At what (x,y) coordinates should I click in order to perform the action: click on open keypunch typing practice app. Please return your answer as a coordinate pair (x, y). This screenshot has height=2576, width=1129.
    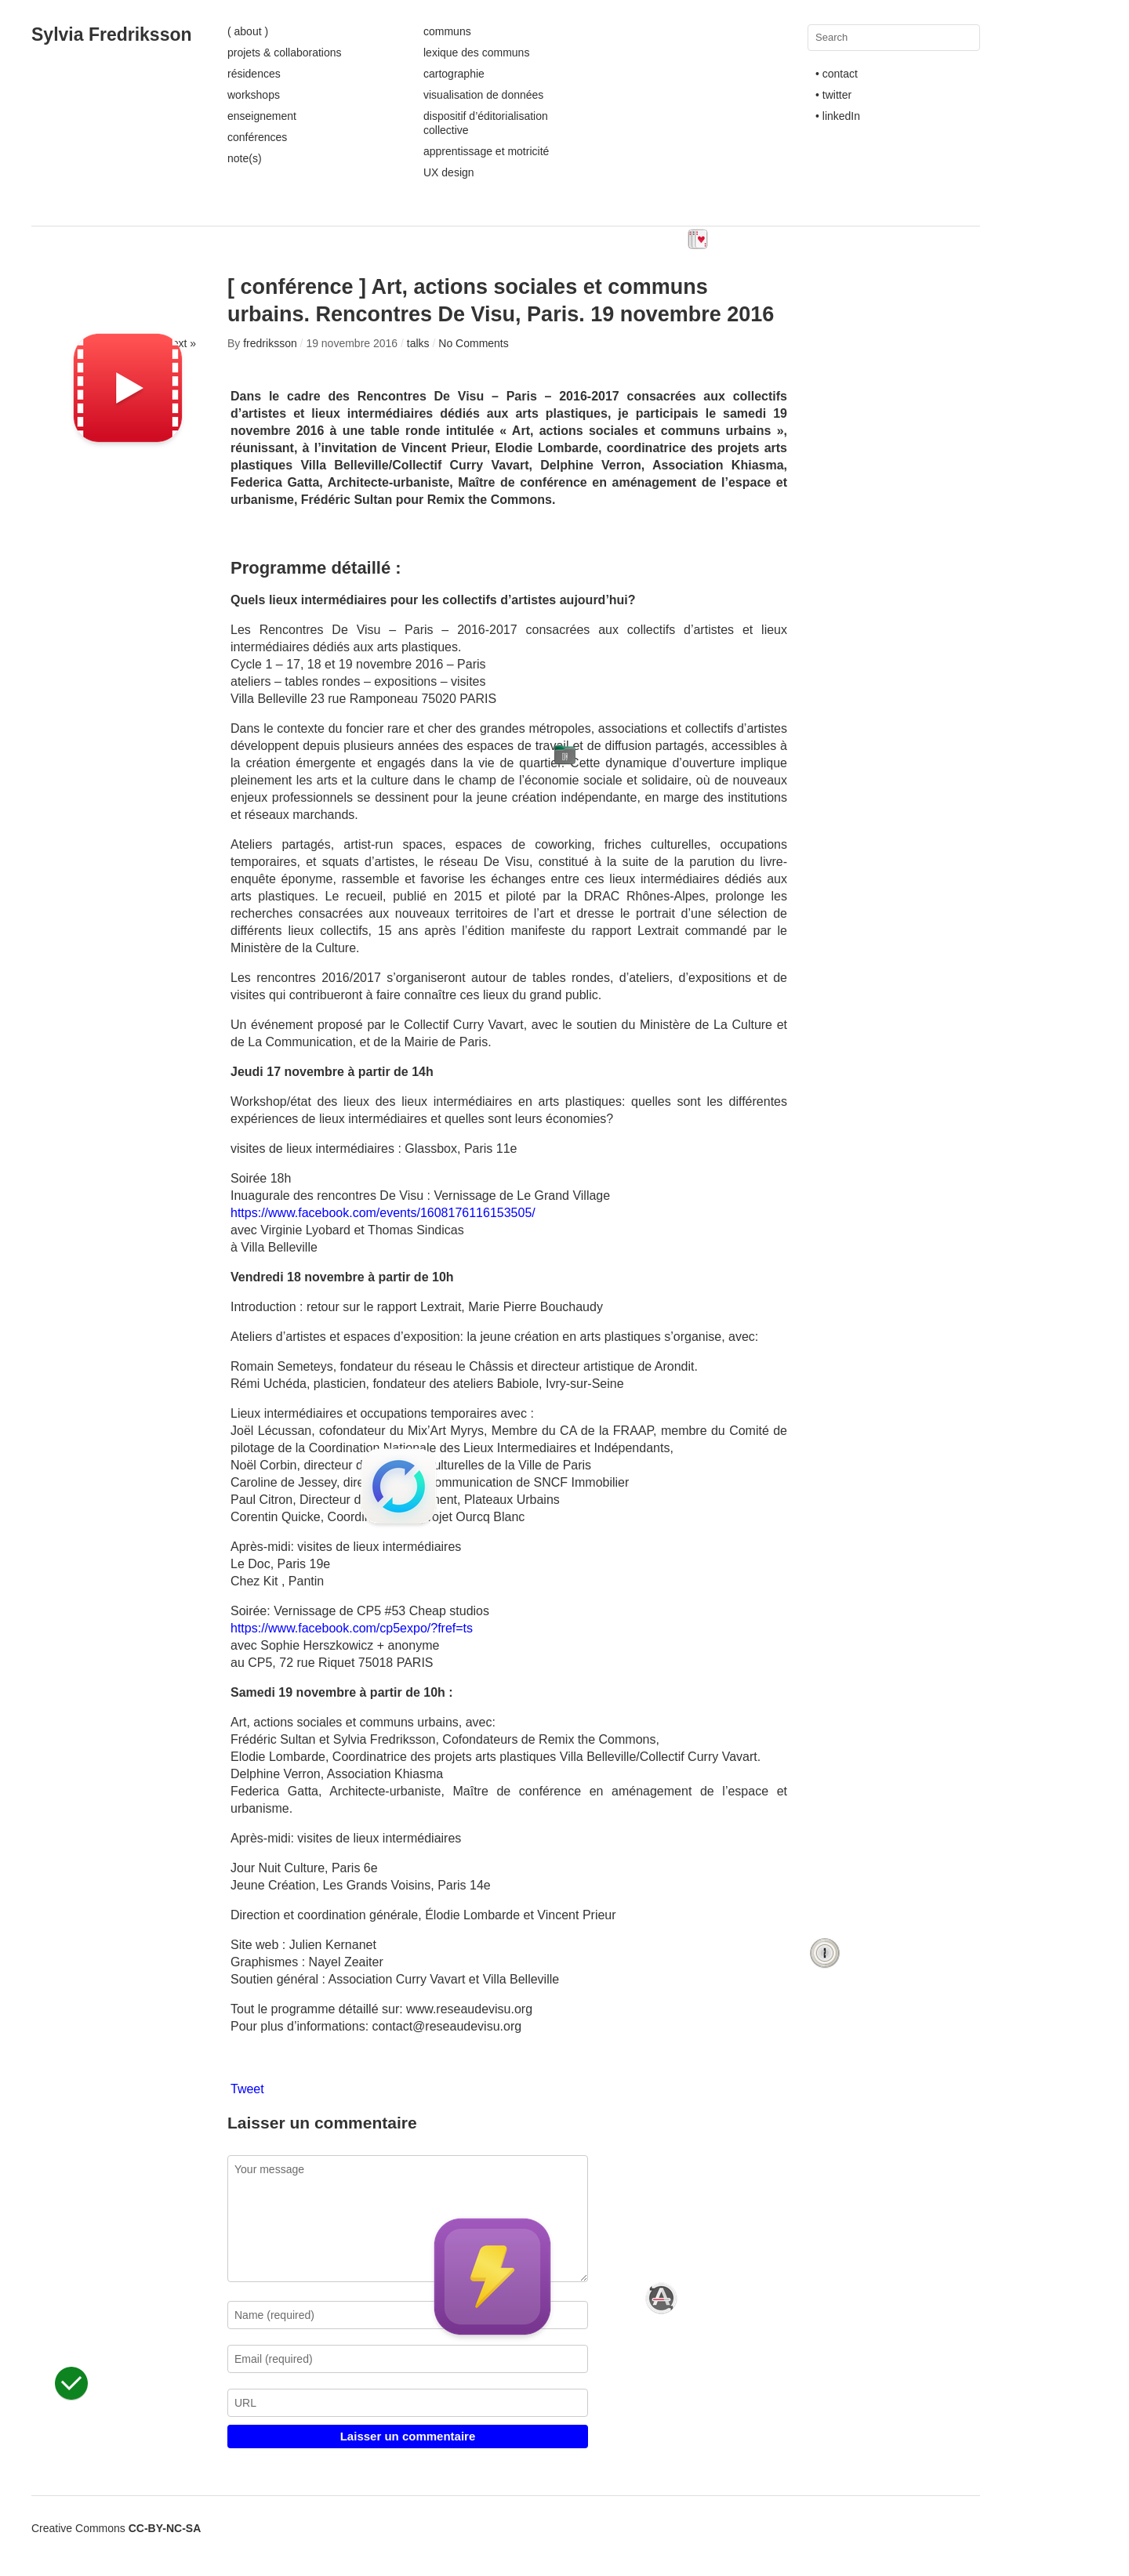
    Looking at the image, I should click on (492, 2277).